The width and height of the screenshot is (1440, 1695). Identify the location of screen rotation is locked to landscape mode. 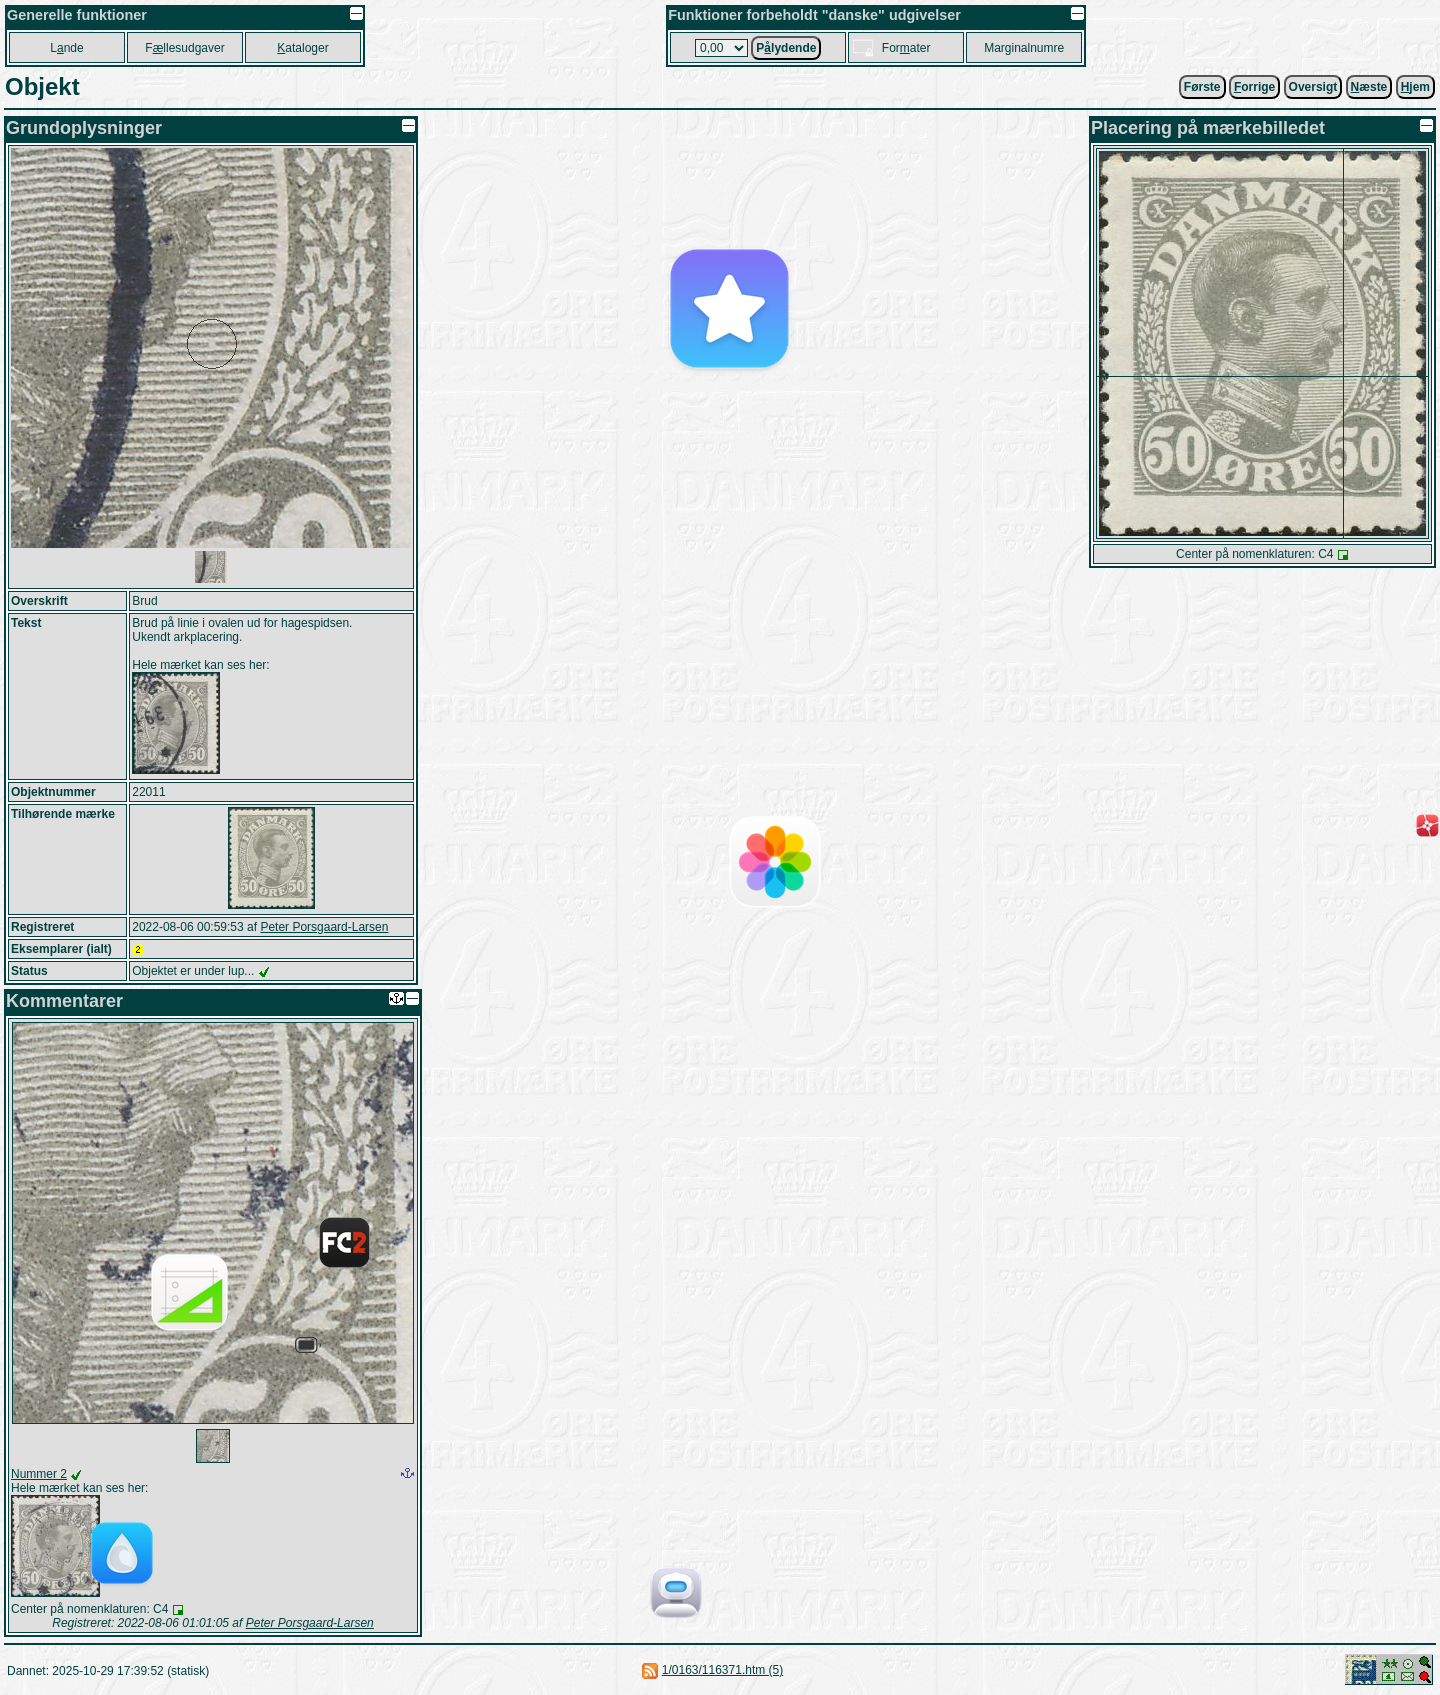
(863, 48).